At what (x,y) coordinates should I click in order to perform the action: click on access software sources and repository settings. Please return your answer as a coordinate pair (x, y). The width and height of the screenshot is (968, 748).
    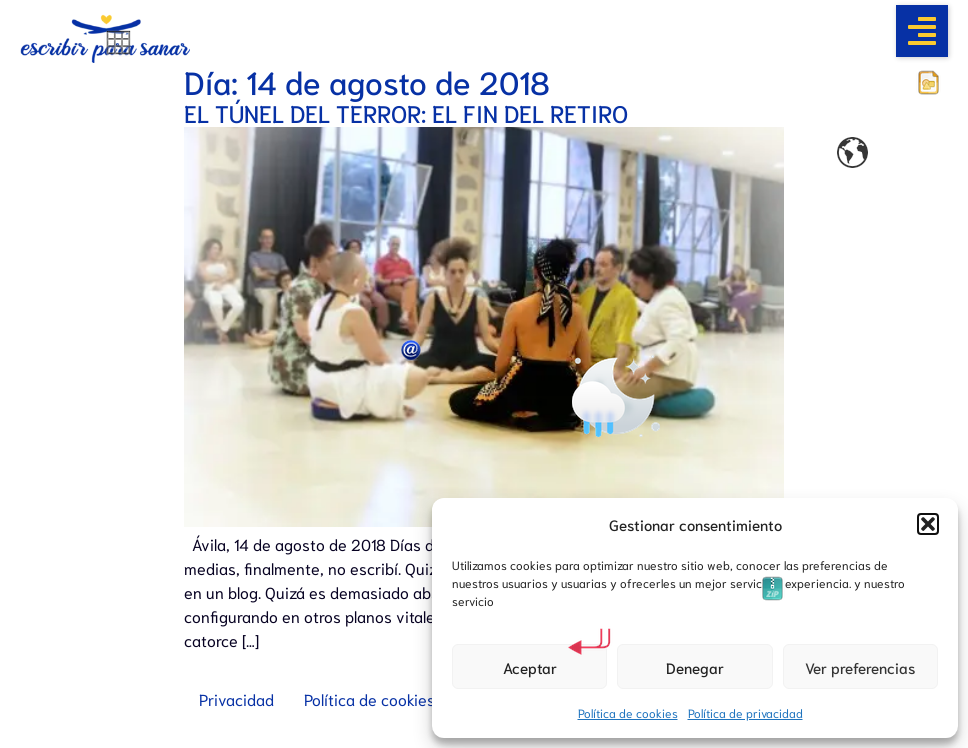
    Looking at the image, I should click on (852, 152).